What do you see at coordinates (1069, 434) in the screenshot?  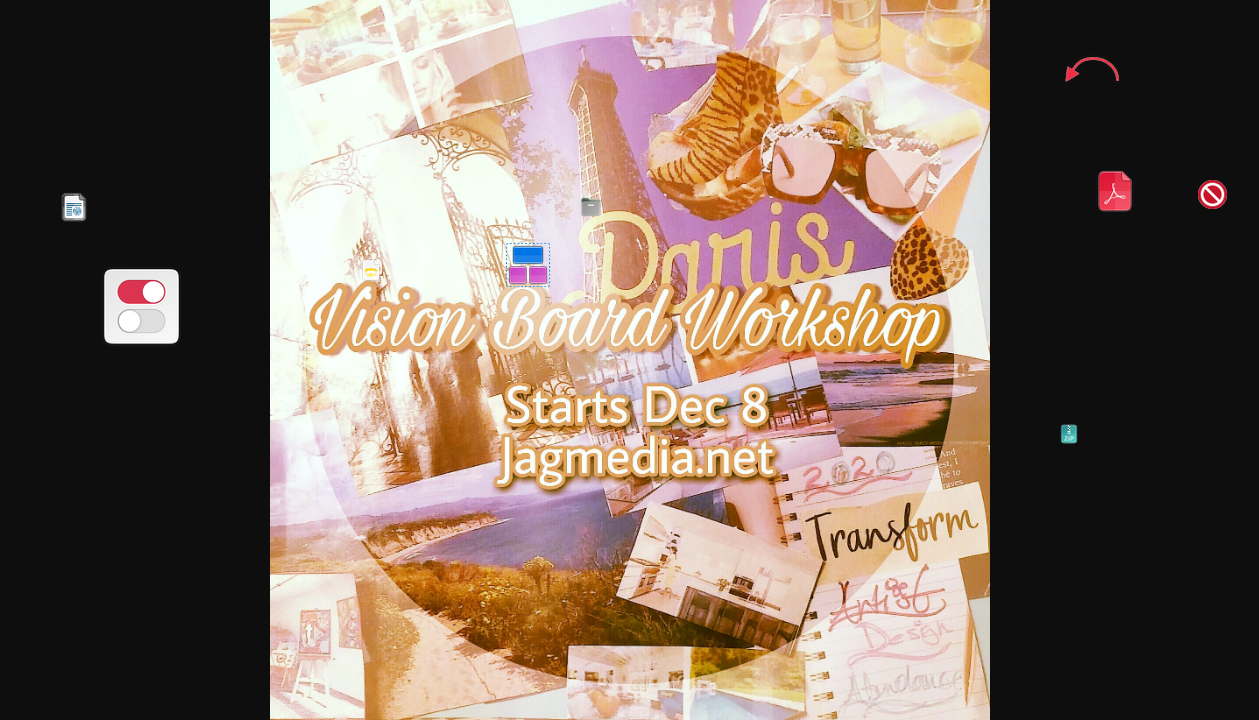 I see `open a compressed zip archive` at bounding box center [1069, 434].